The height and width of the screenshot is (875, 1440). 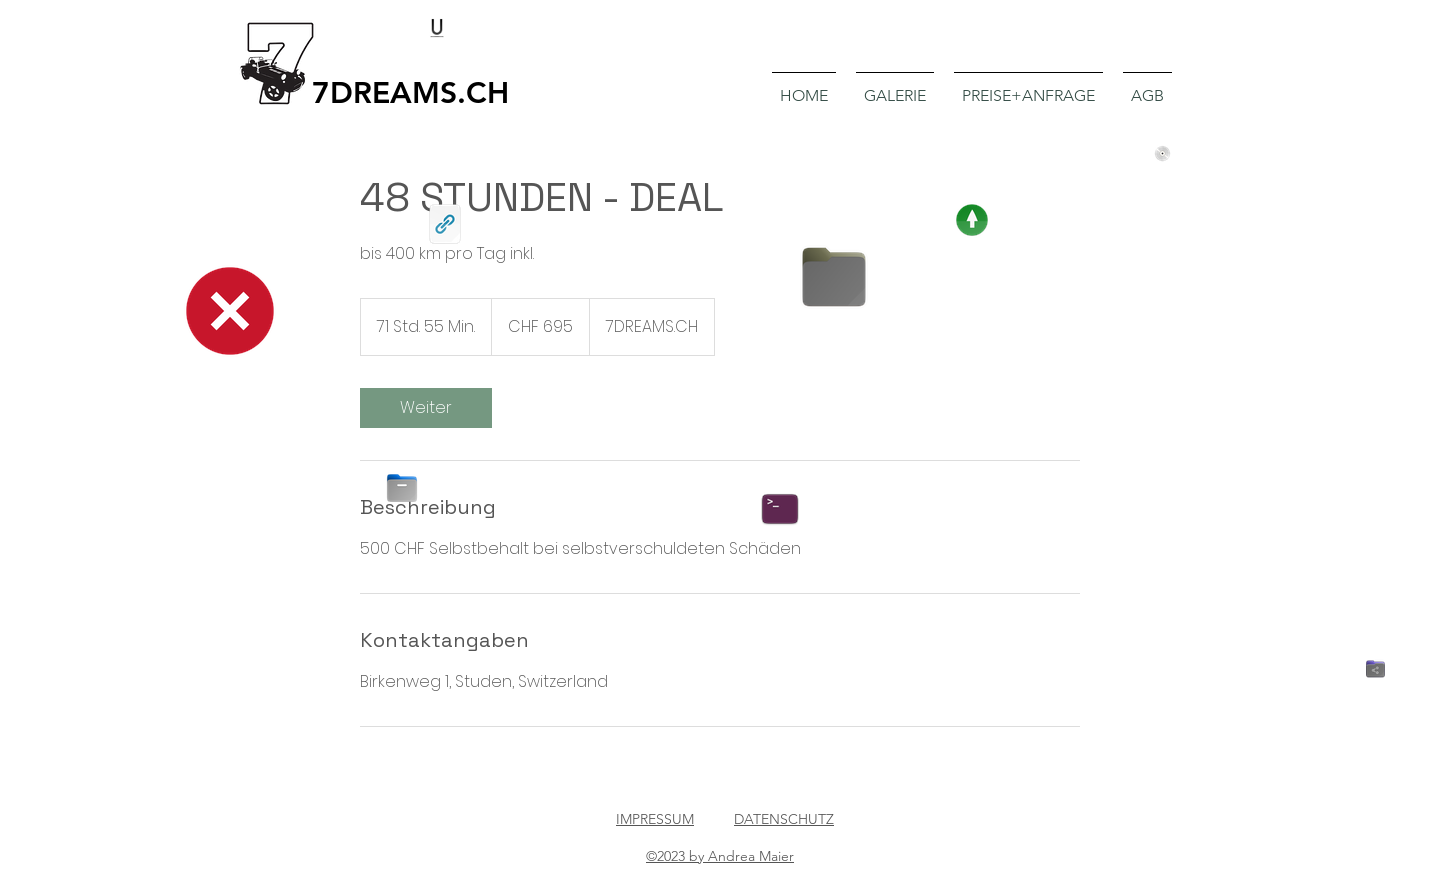 What do you see at coordinates (230, 311) in the screenshot?
I see `cancel or clear a calculation` at bounding box center [230, 311].